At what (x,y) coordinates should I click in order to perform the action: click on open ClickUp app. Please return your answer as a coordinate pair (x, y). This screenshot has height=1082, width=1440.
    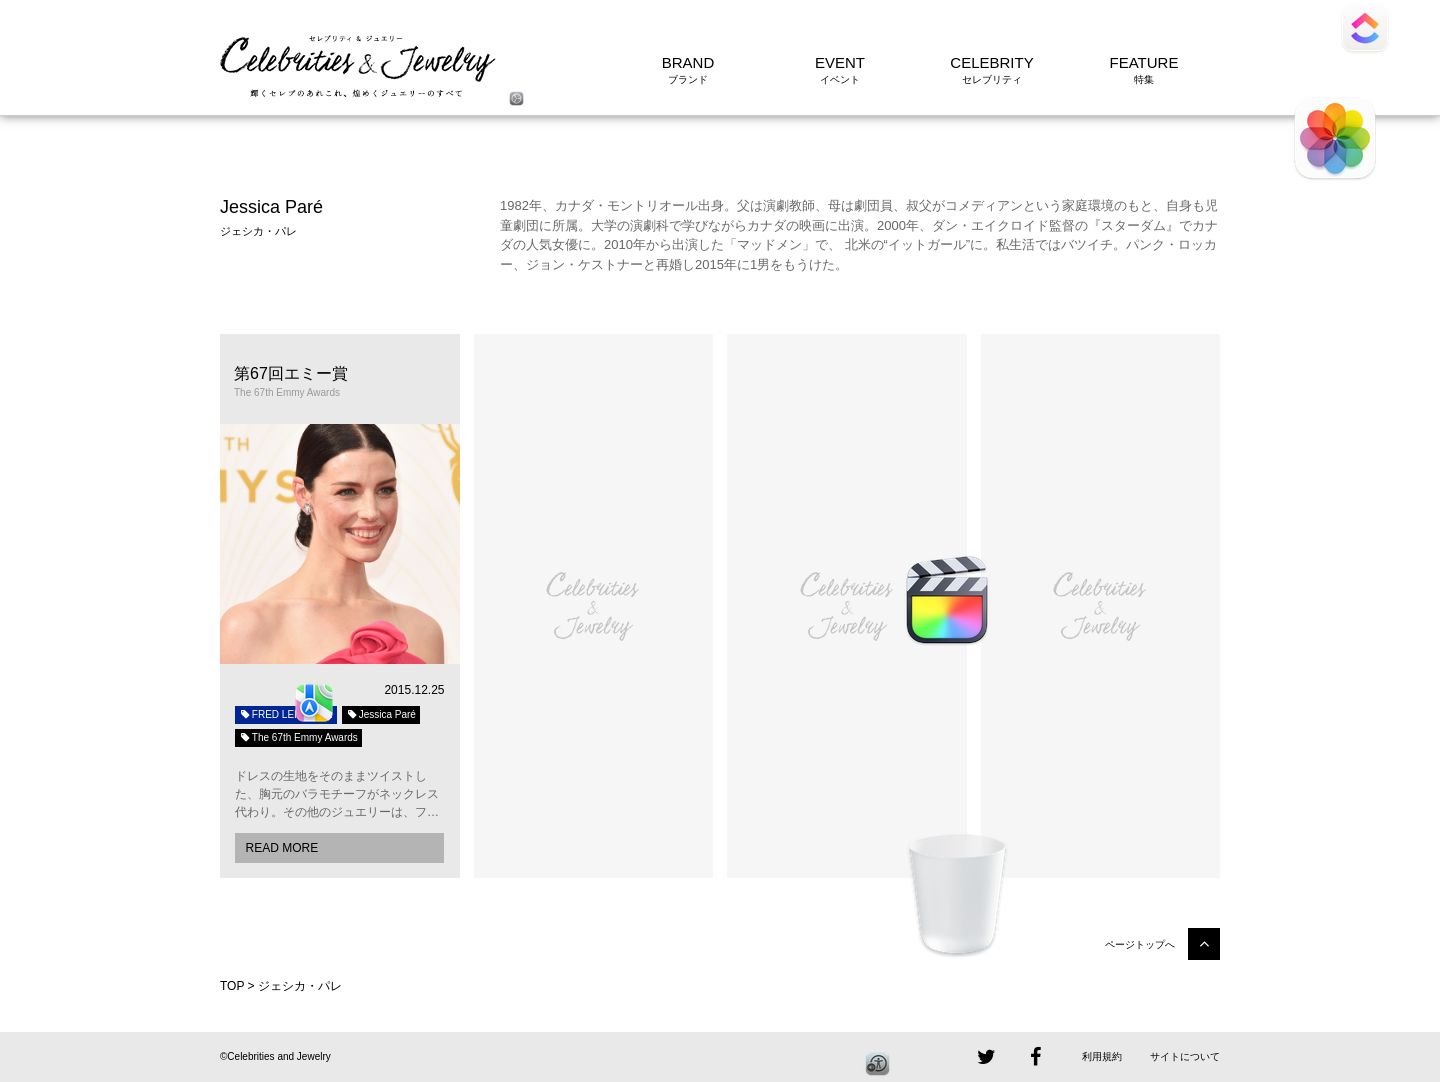
    Looking at the image, I should click on (1365, 28).